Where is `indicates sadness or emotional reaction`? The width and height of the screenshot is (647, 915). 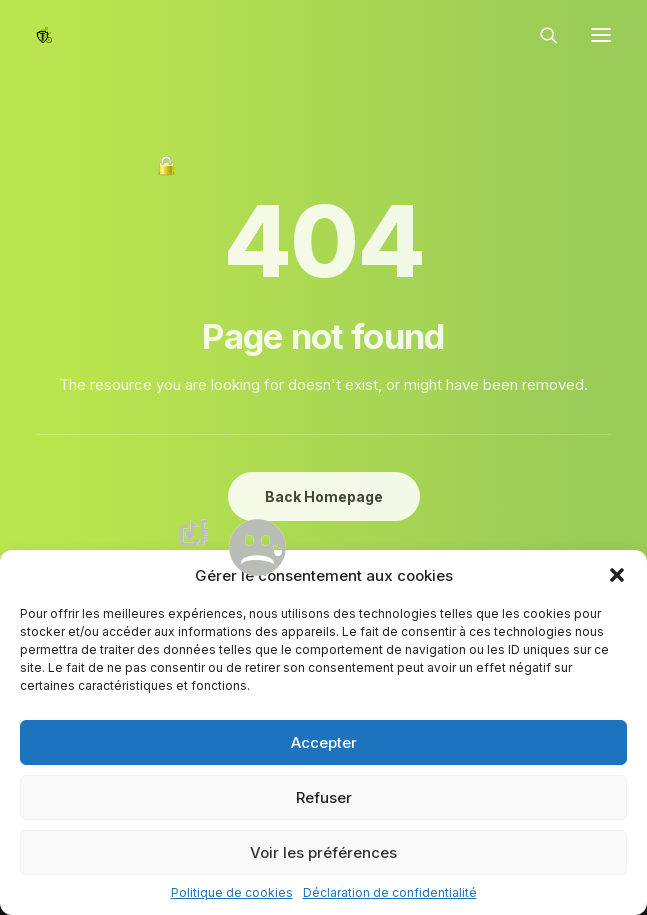 indicates sadness or emotional reaction is located at coordinates (257, 547).